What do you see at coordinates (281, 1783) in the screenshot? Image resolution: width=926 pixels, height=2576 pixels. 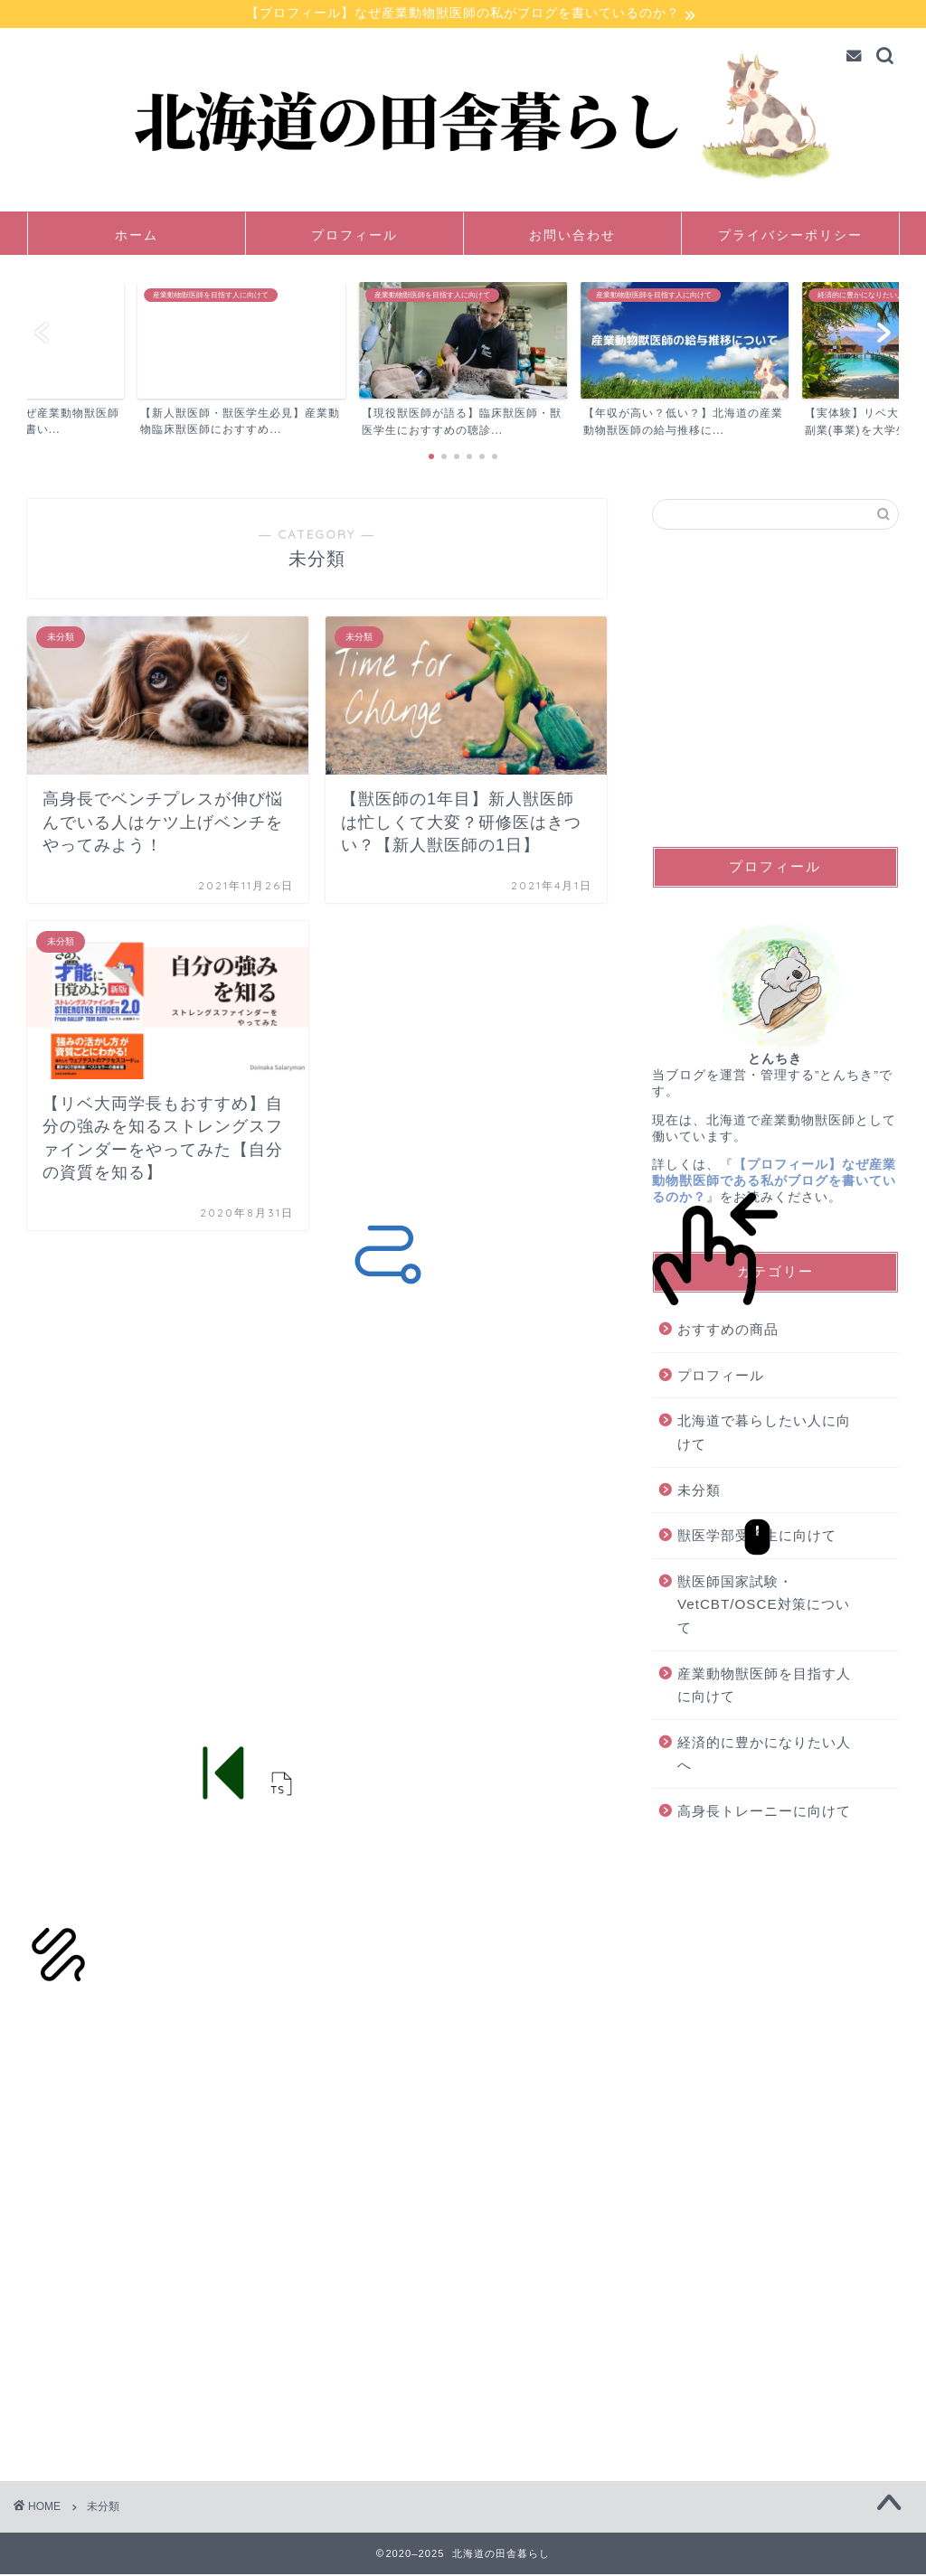 I see `open a TypeScript file` at bounding box center [281, 1783].